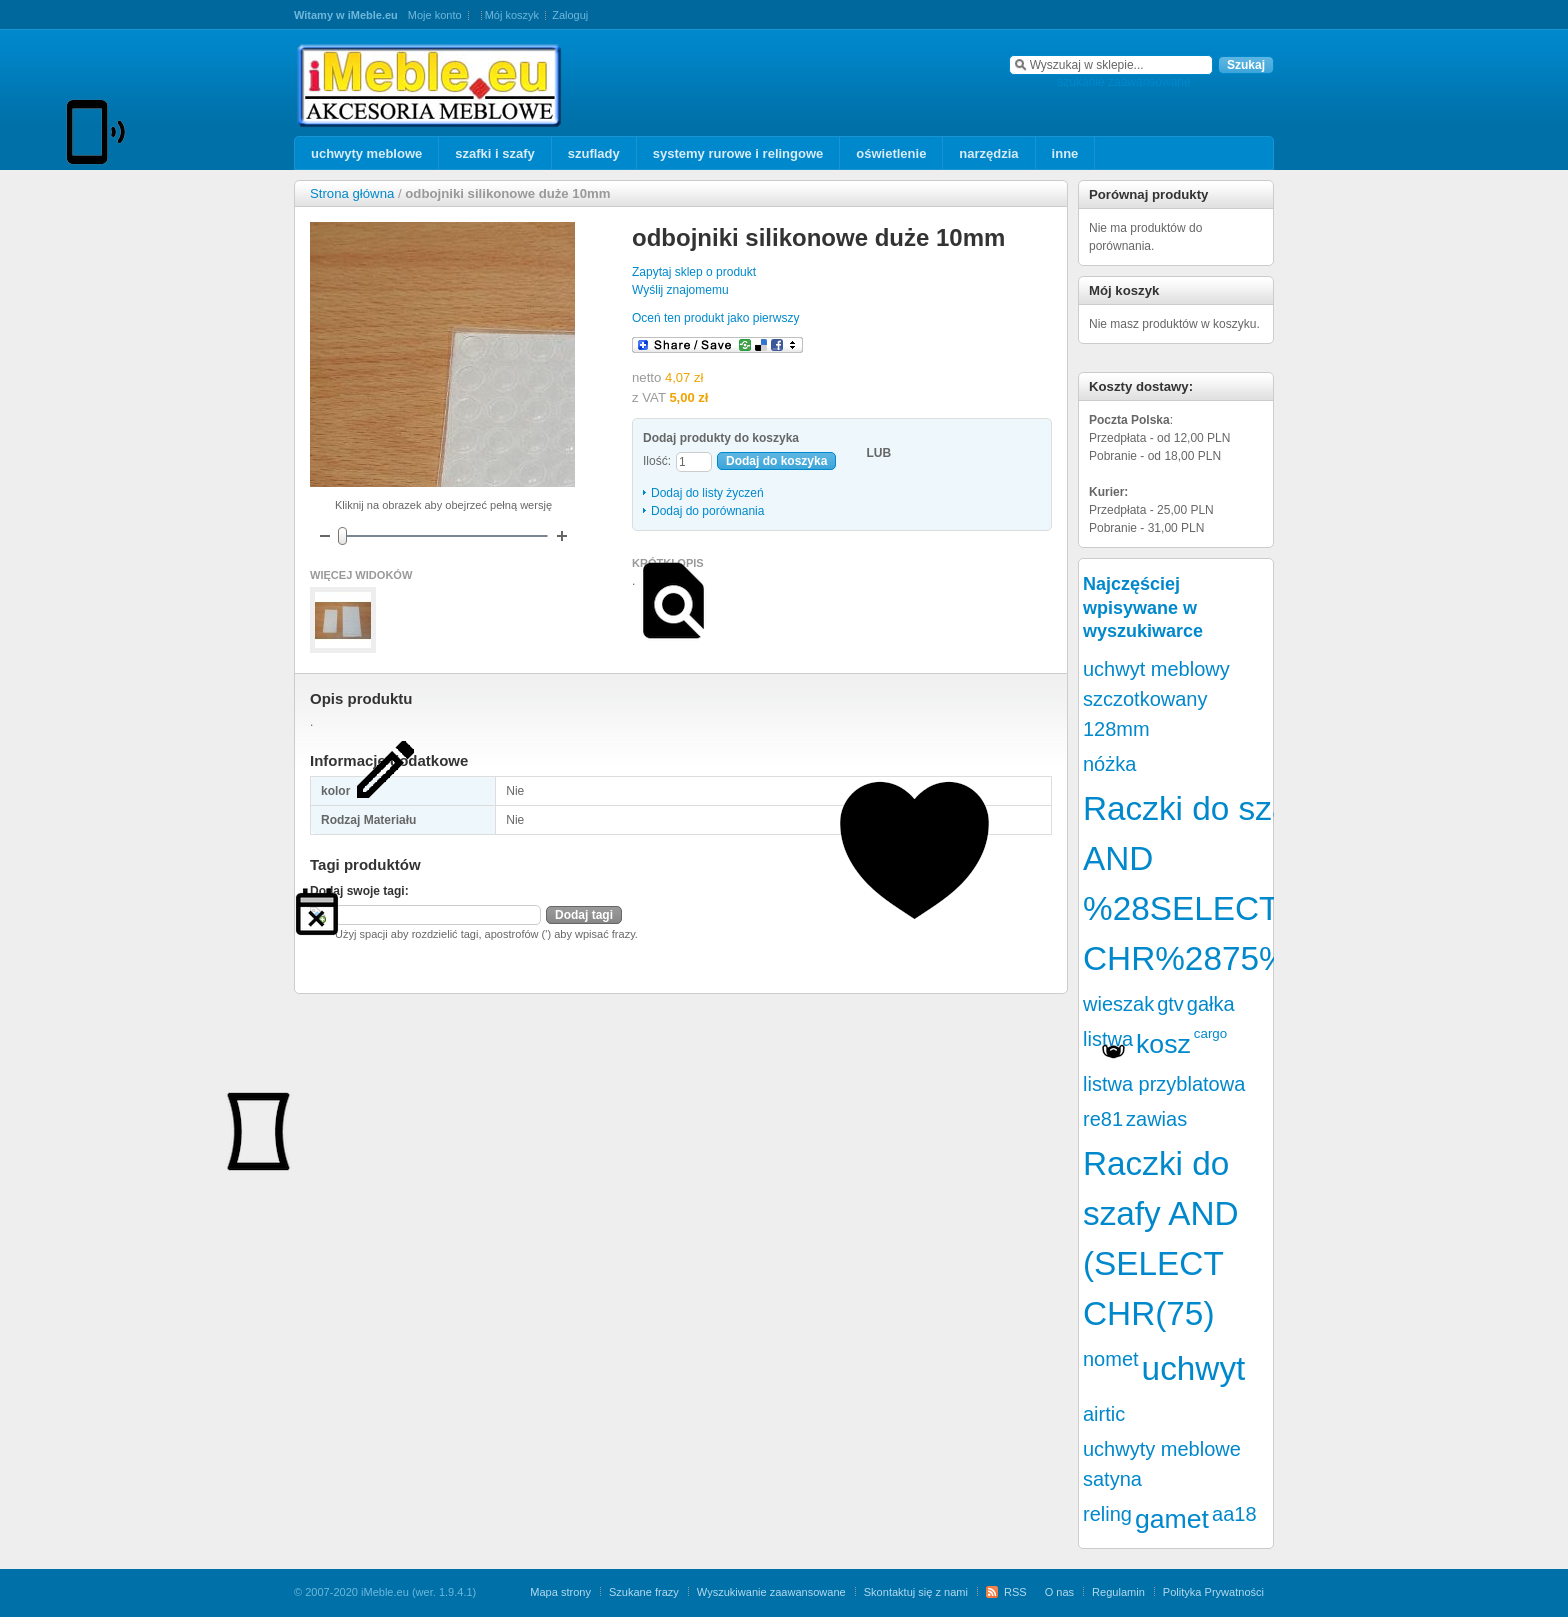  What do you see at coordinates (96, 132) in the screenshot?
I see `incoming call or notification on connected device` at bounding box center [96, 132].